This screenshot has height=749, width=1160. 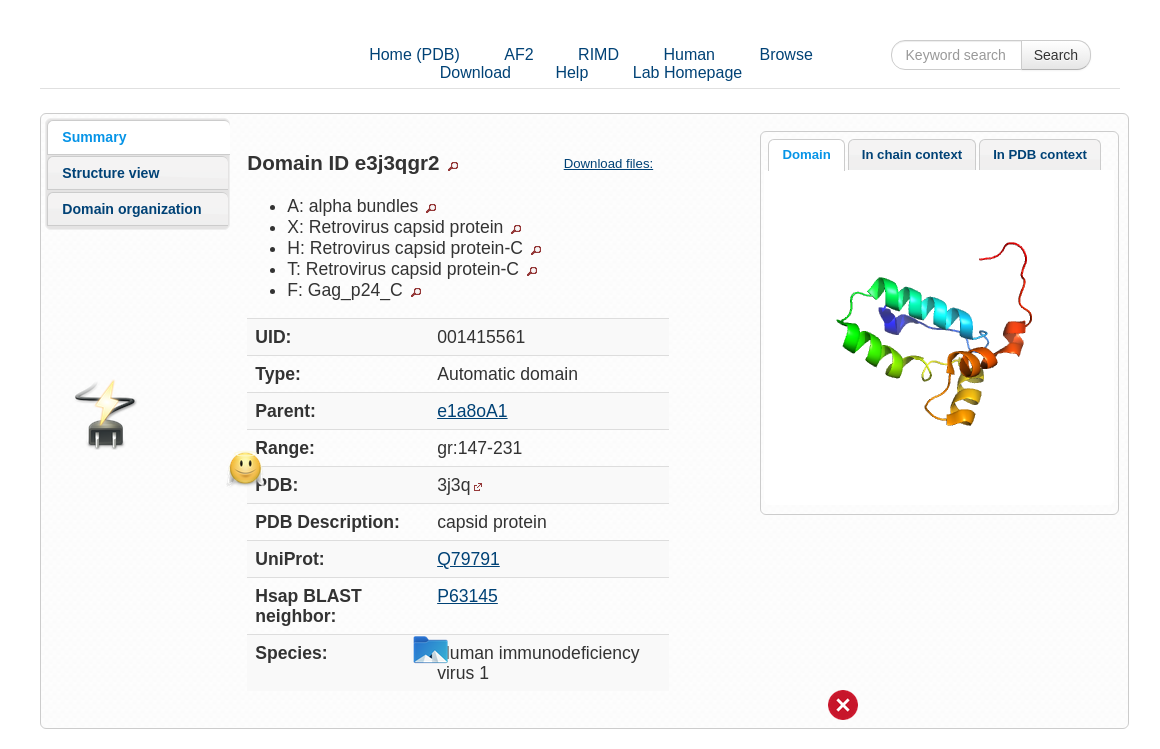 I want to click on indicates device is connected to power adapter, so click(x=103, y=413).